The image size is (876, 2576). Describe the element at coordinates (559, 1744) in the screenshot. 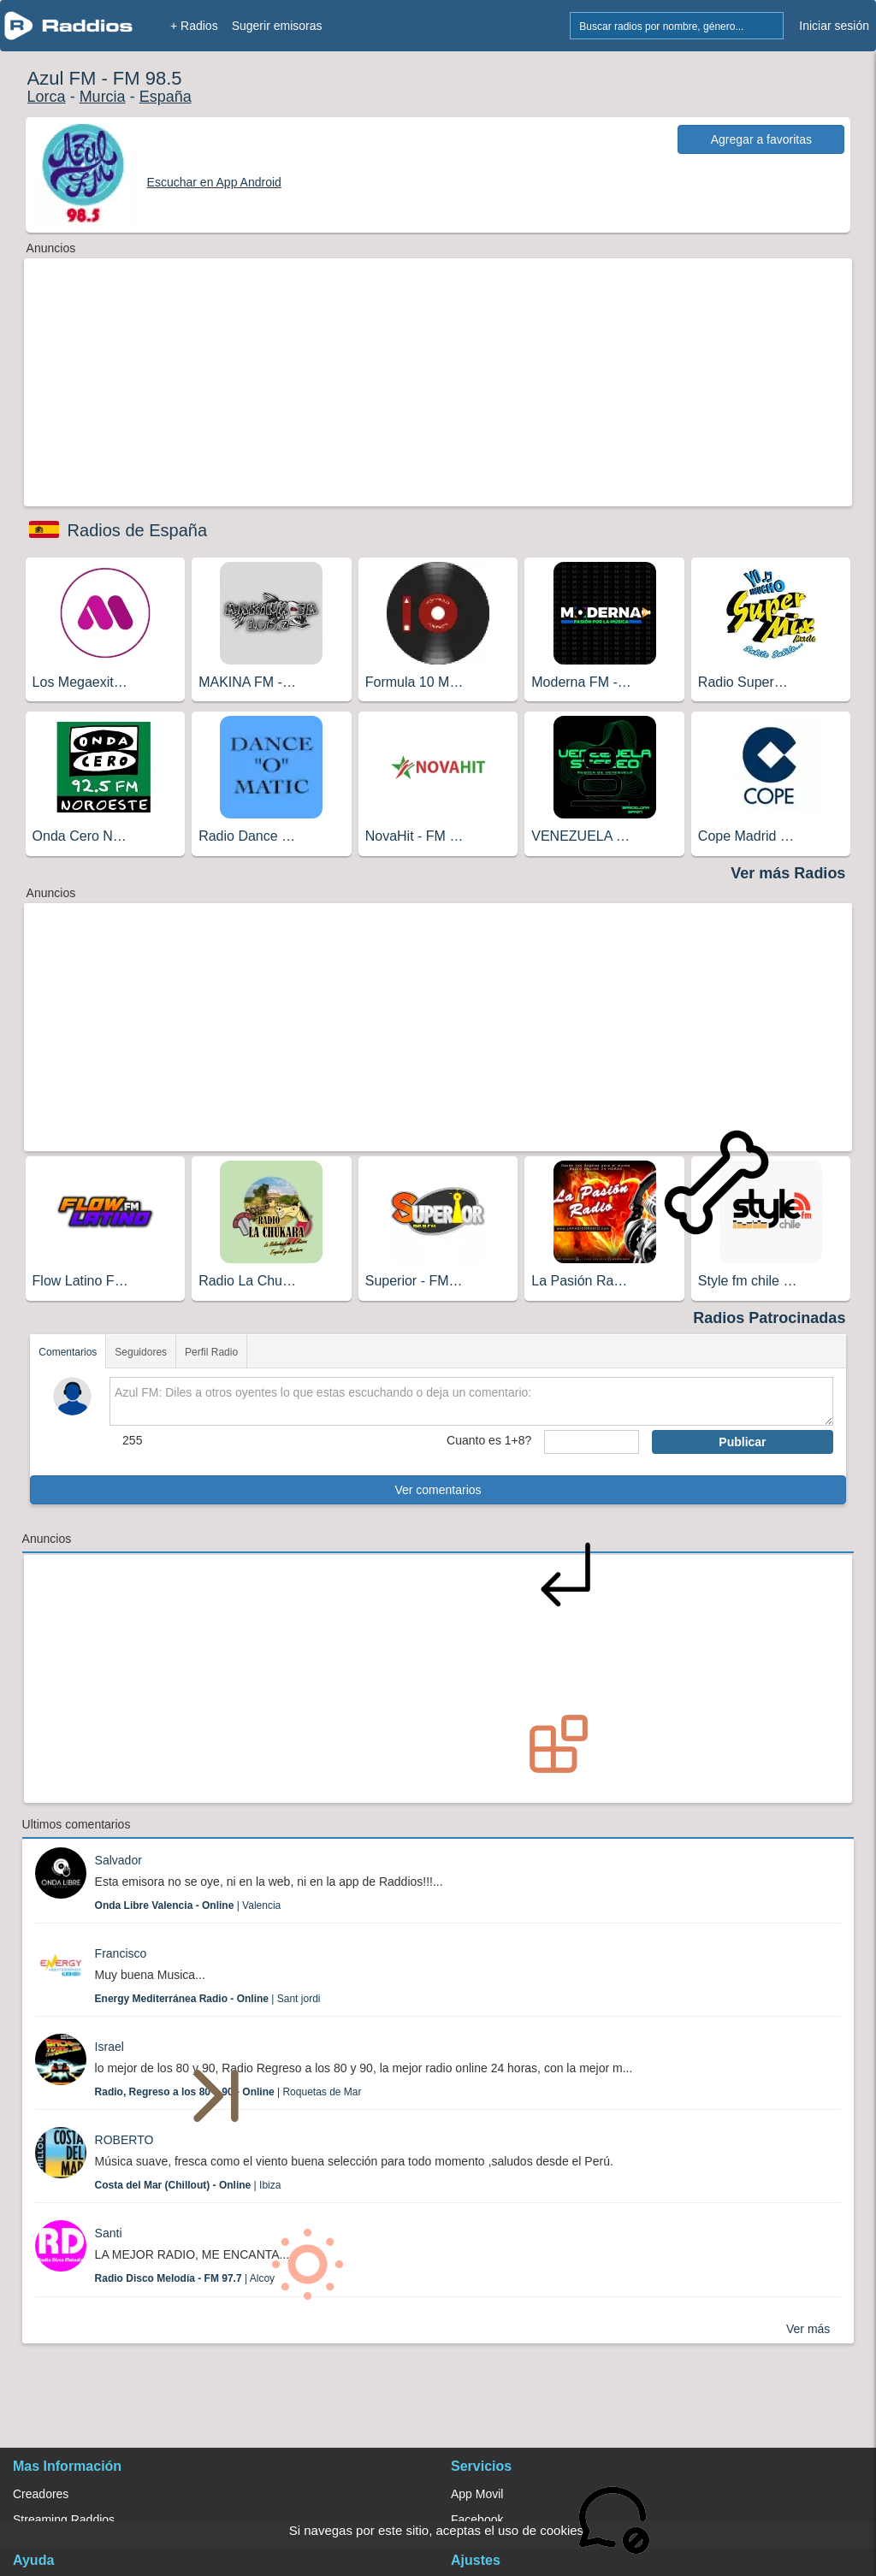

I see `access modular components or blocks` at that location.